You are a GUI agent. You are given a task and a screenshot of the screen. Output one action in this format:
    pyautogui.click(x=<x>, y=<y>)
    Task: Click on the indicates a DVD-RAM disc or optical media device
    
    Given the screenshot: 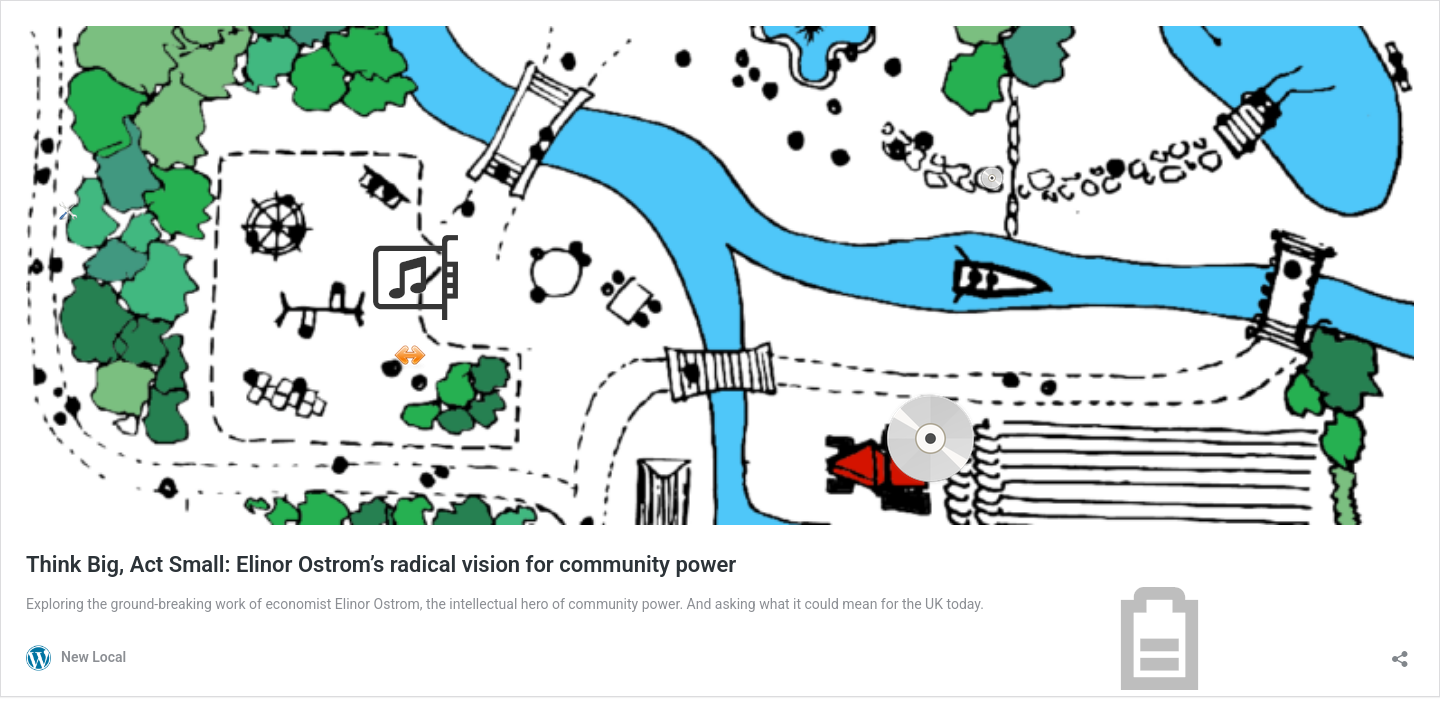 What is the action you would take?
    pyautogui.click(x=930, y=438)
    